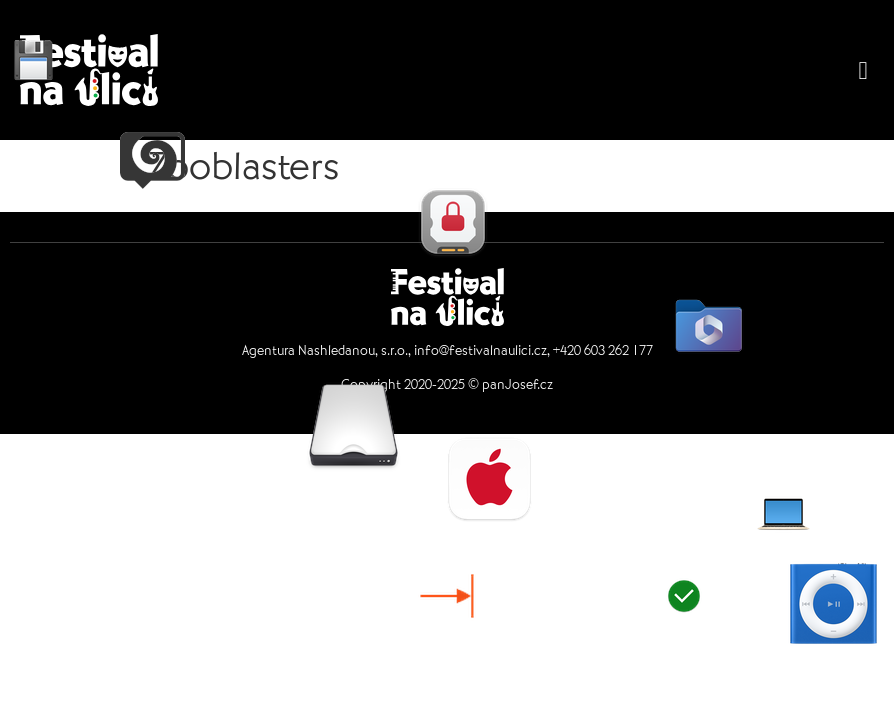 This screenshot has width=894, height=720. Describe the element at coordinates (489, 478) in the screenshot. I see `access AppleCare support for your Mac` at that location.